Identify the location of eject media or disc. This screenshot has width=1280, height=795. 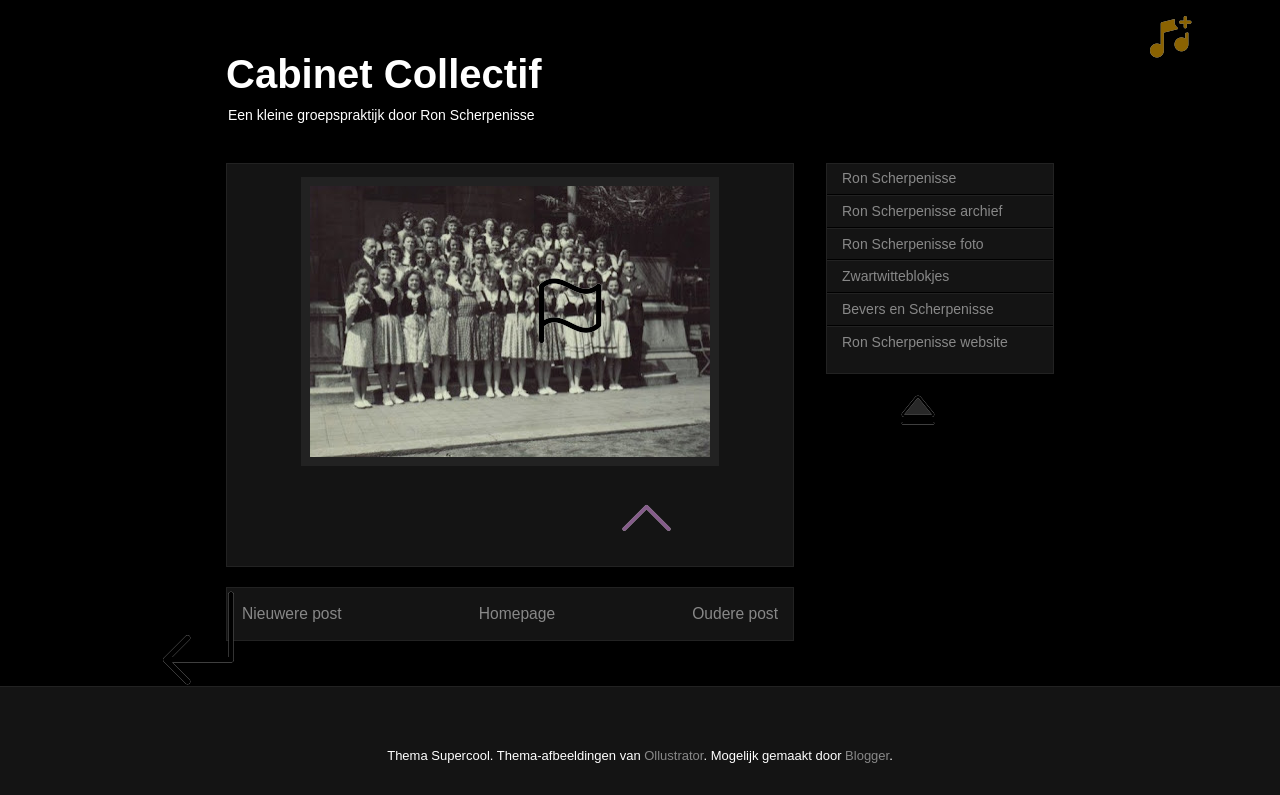
(918, 412).